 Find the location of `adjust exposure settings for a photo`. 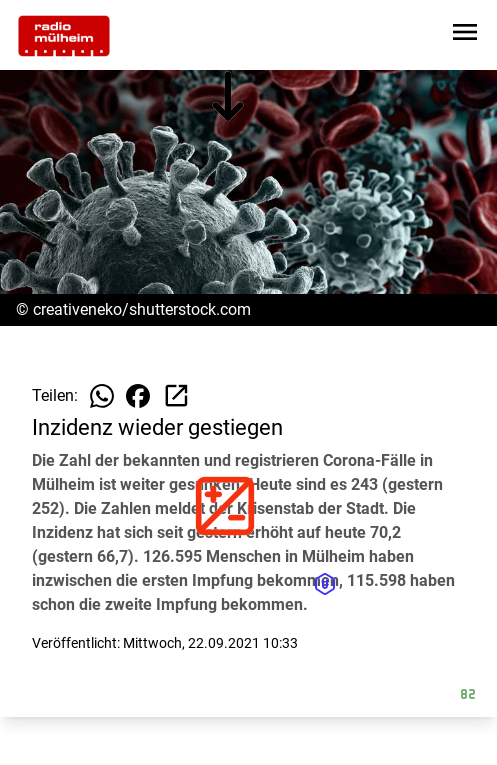

adjust exposure settings for a photo is located at coordinates (225, 506).